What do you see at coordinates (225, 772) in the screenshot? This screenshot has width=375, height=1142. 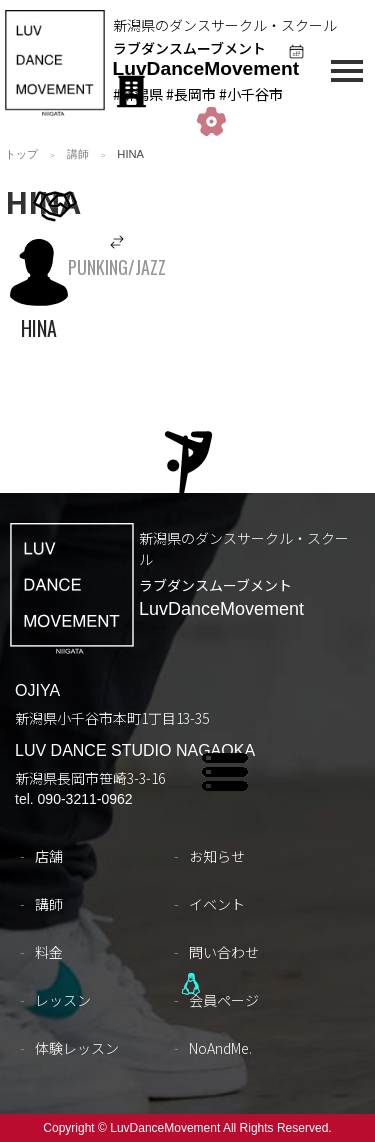 I see `view device storage settings` at bounding box center [225, 772].